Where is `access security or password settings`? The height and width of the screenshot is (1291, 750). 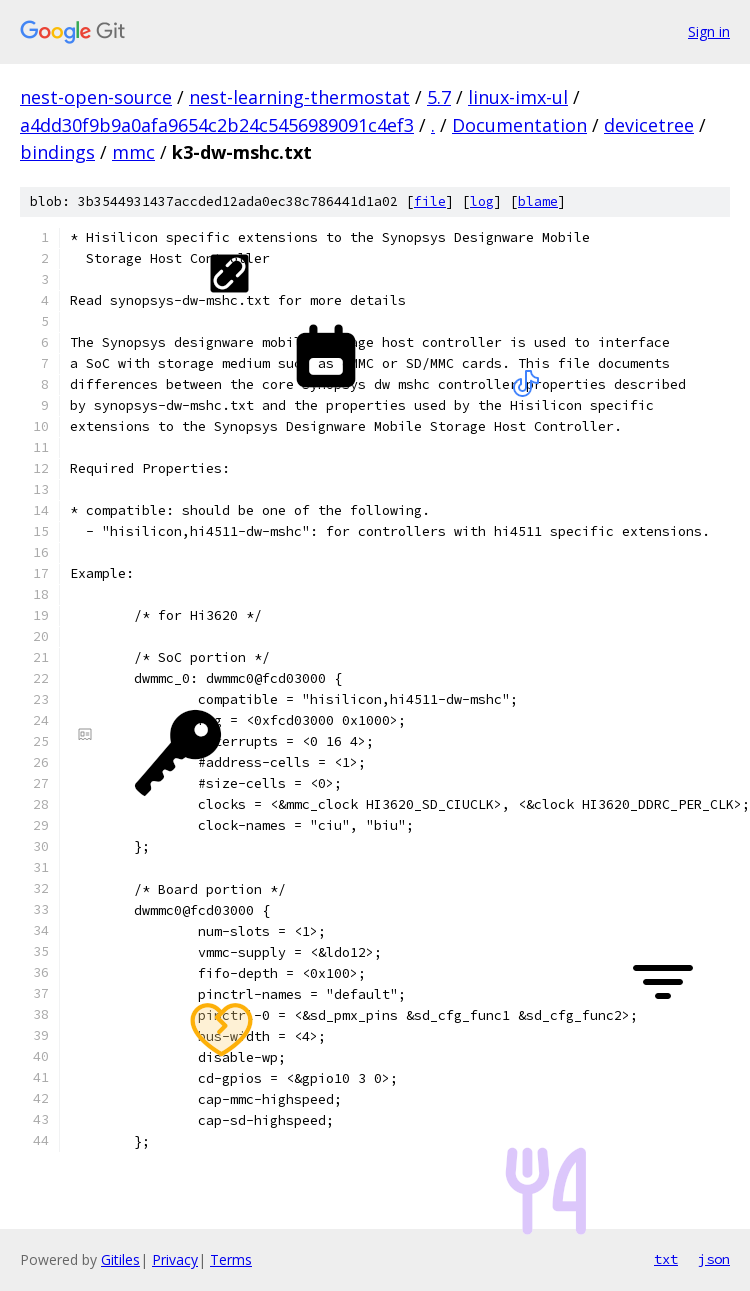 access security or password settings is located at coordinates (178, 753).